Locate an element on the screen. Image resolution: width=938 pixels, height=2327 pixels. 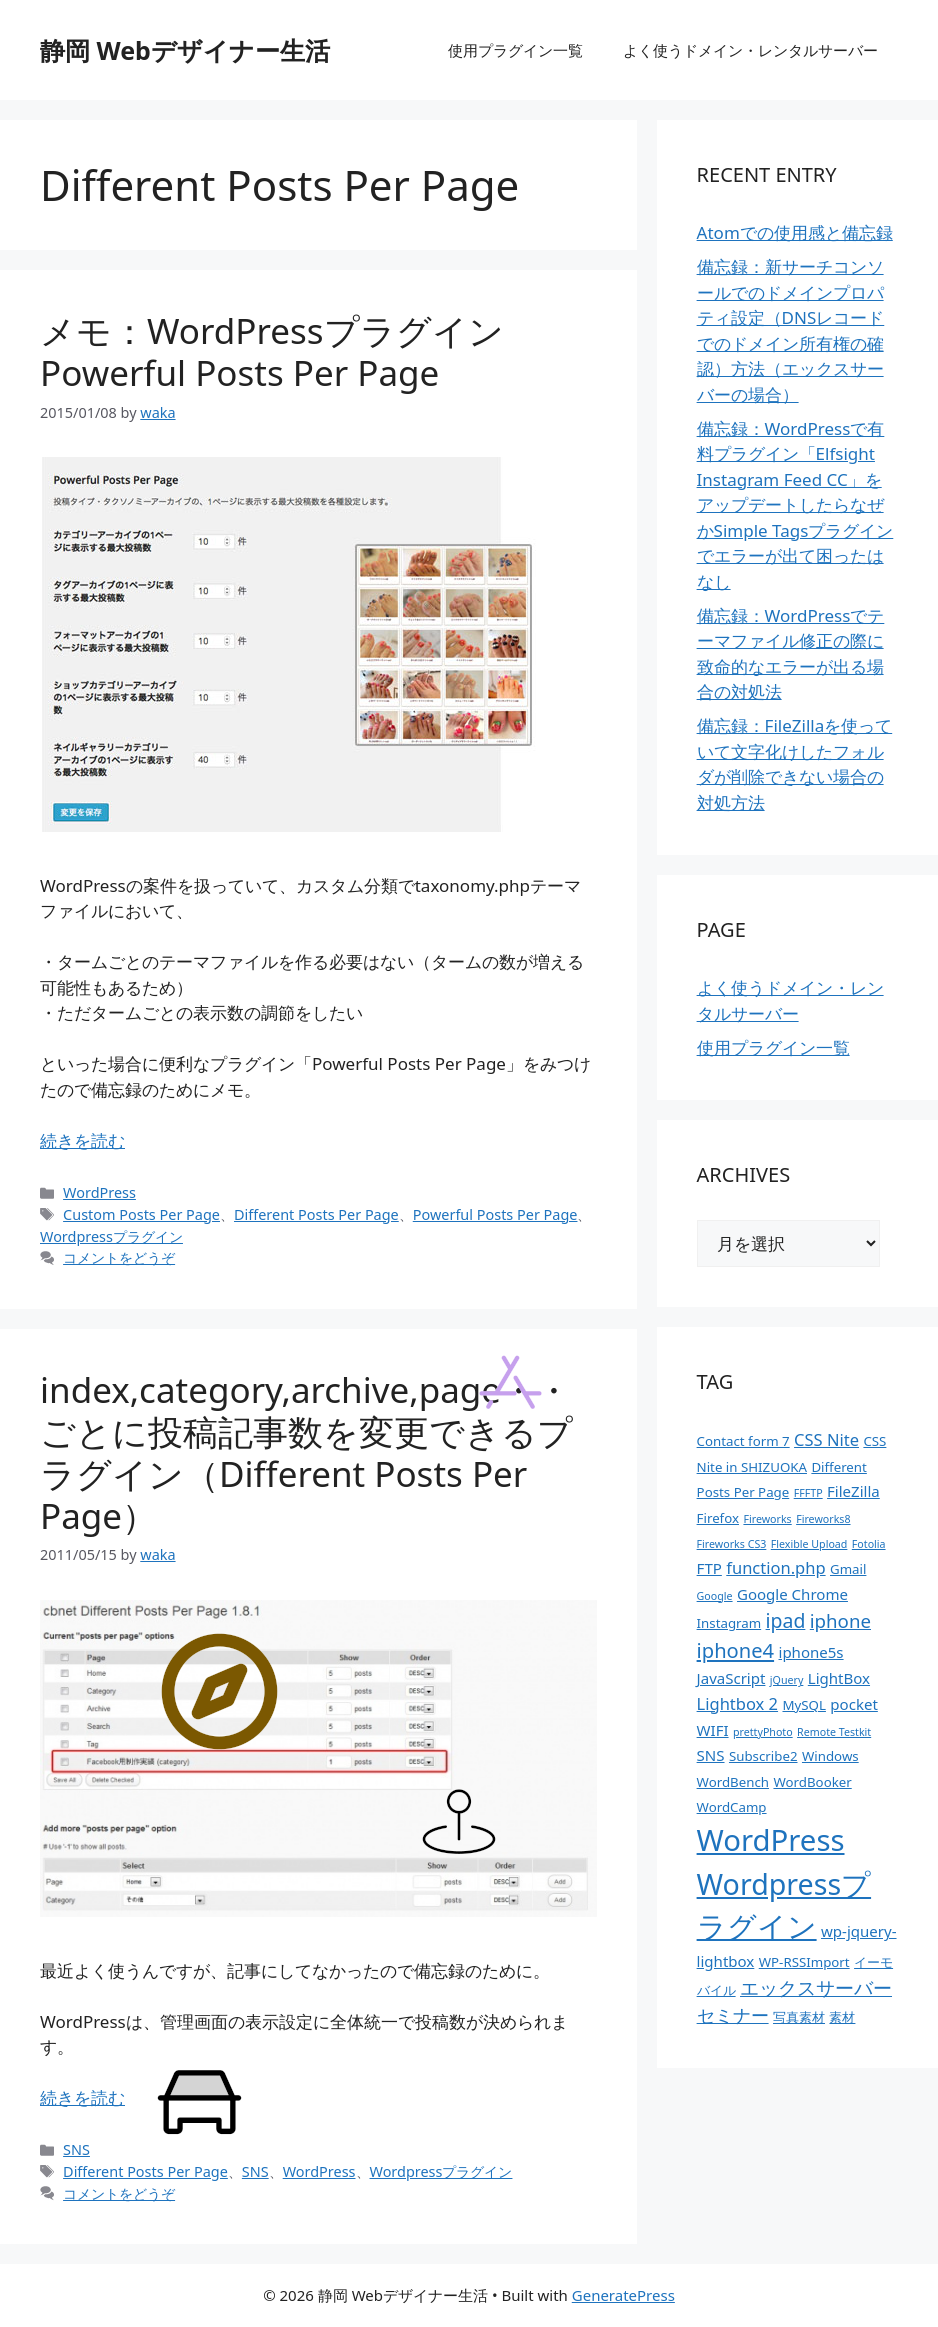
open the app store is located at coordinates (510, 1384).